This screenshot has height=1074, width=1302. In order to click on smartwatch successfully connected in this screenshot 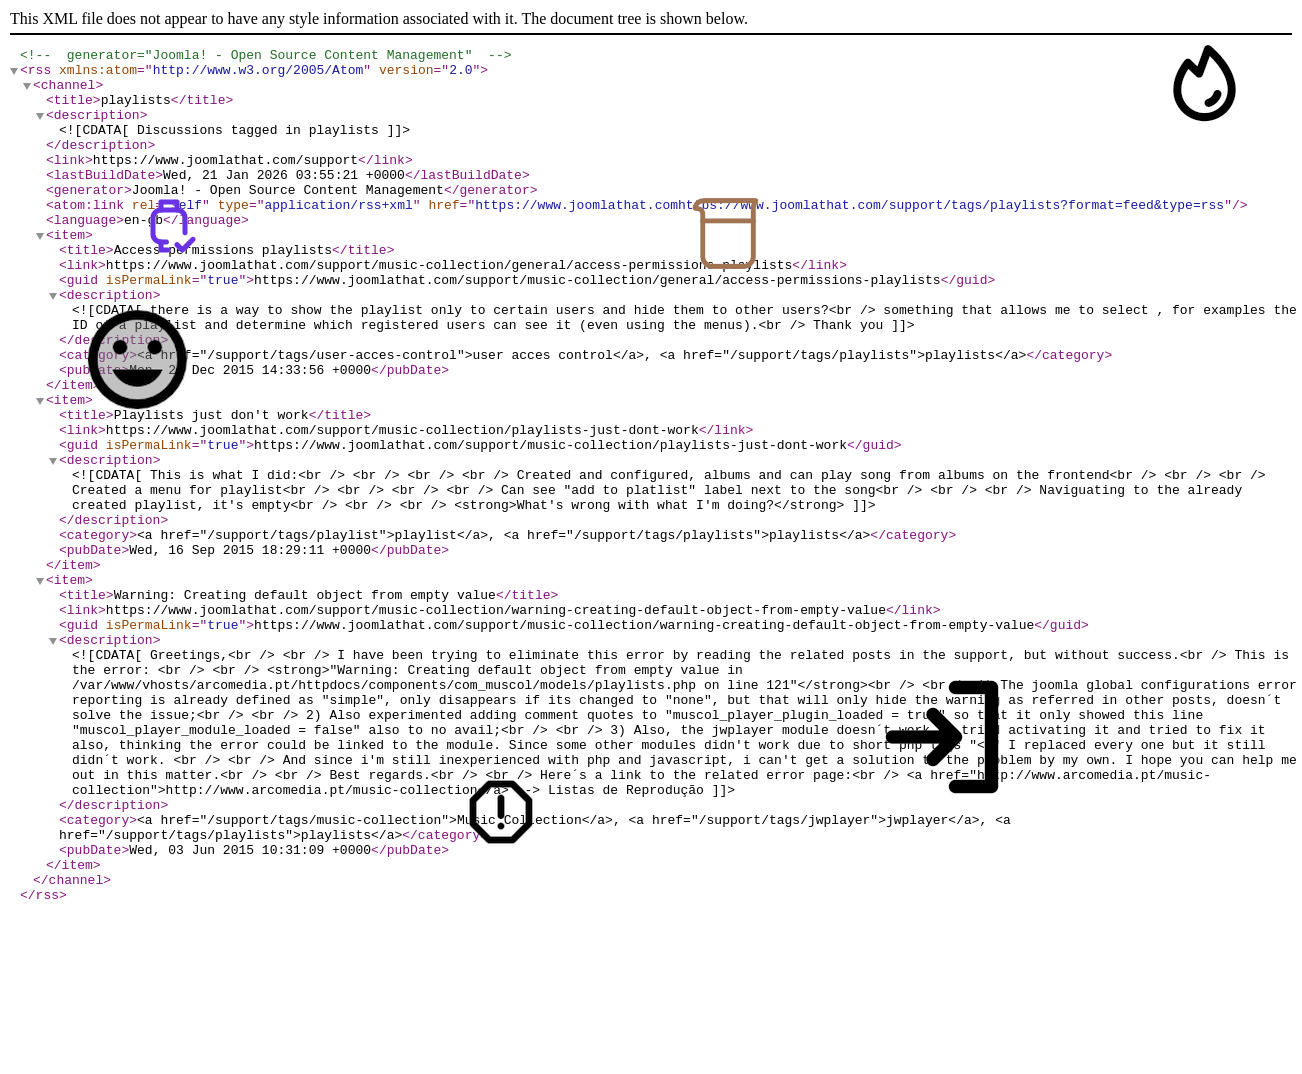, I will do `click(169, 226)`.